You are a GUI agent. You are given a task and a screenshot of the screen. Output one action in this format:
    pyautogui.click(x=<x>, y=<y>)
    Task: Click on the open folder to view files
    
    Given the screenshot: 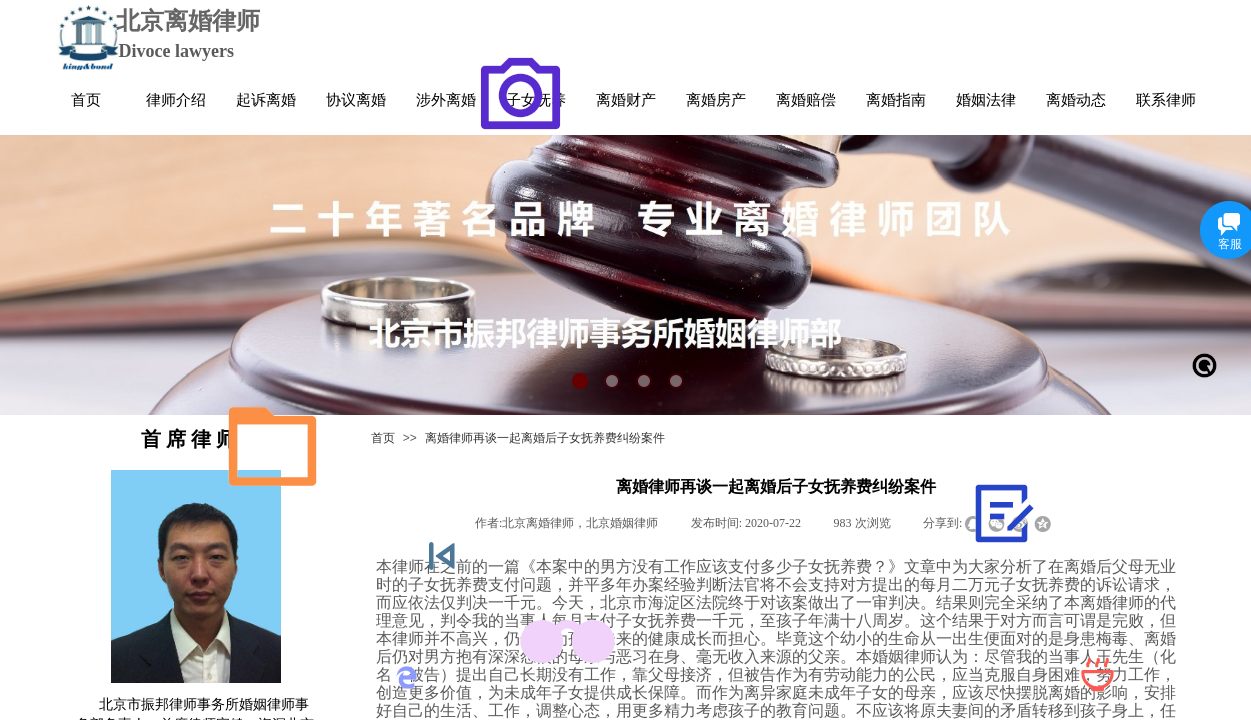 What is the action you would take?
    pyautogui.click(x=272, y=446)
    